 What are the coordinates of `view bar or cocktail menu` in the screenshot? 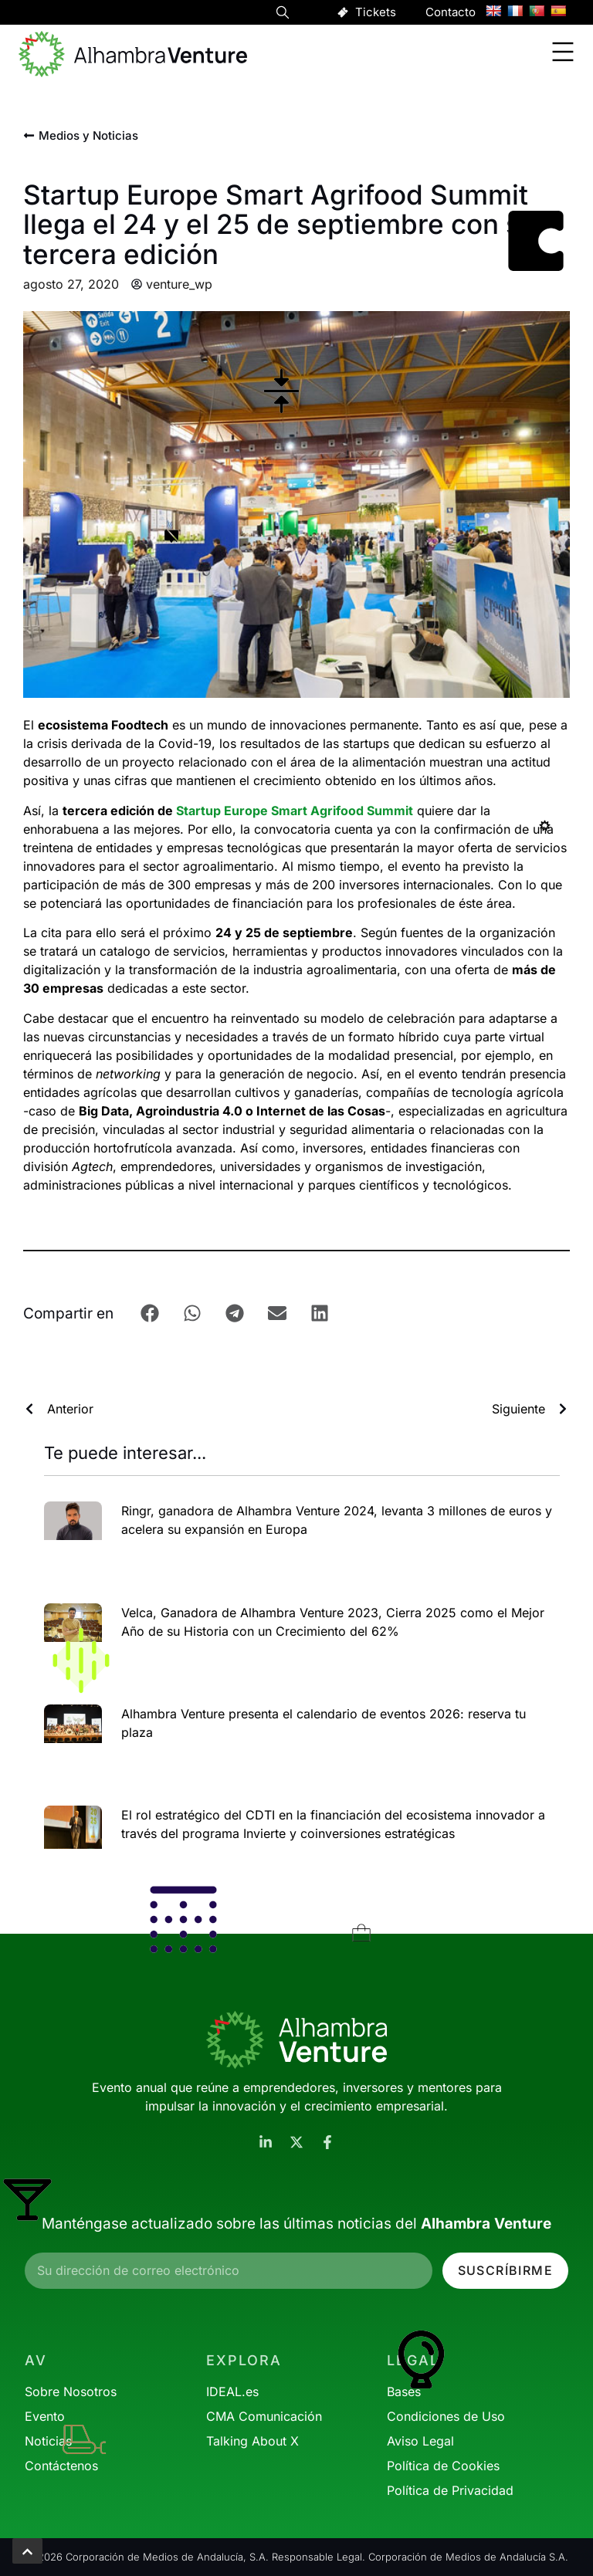 It's located at (27, 2199).